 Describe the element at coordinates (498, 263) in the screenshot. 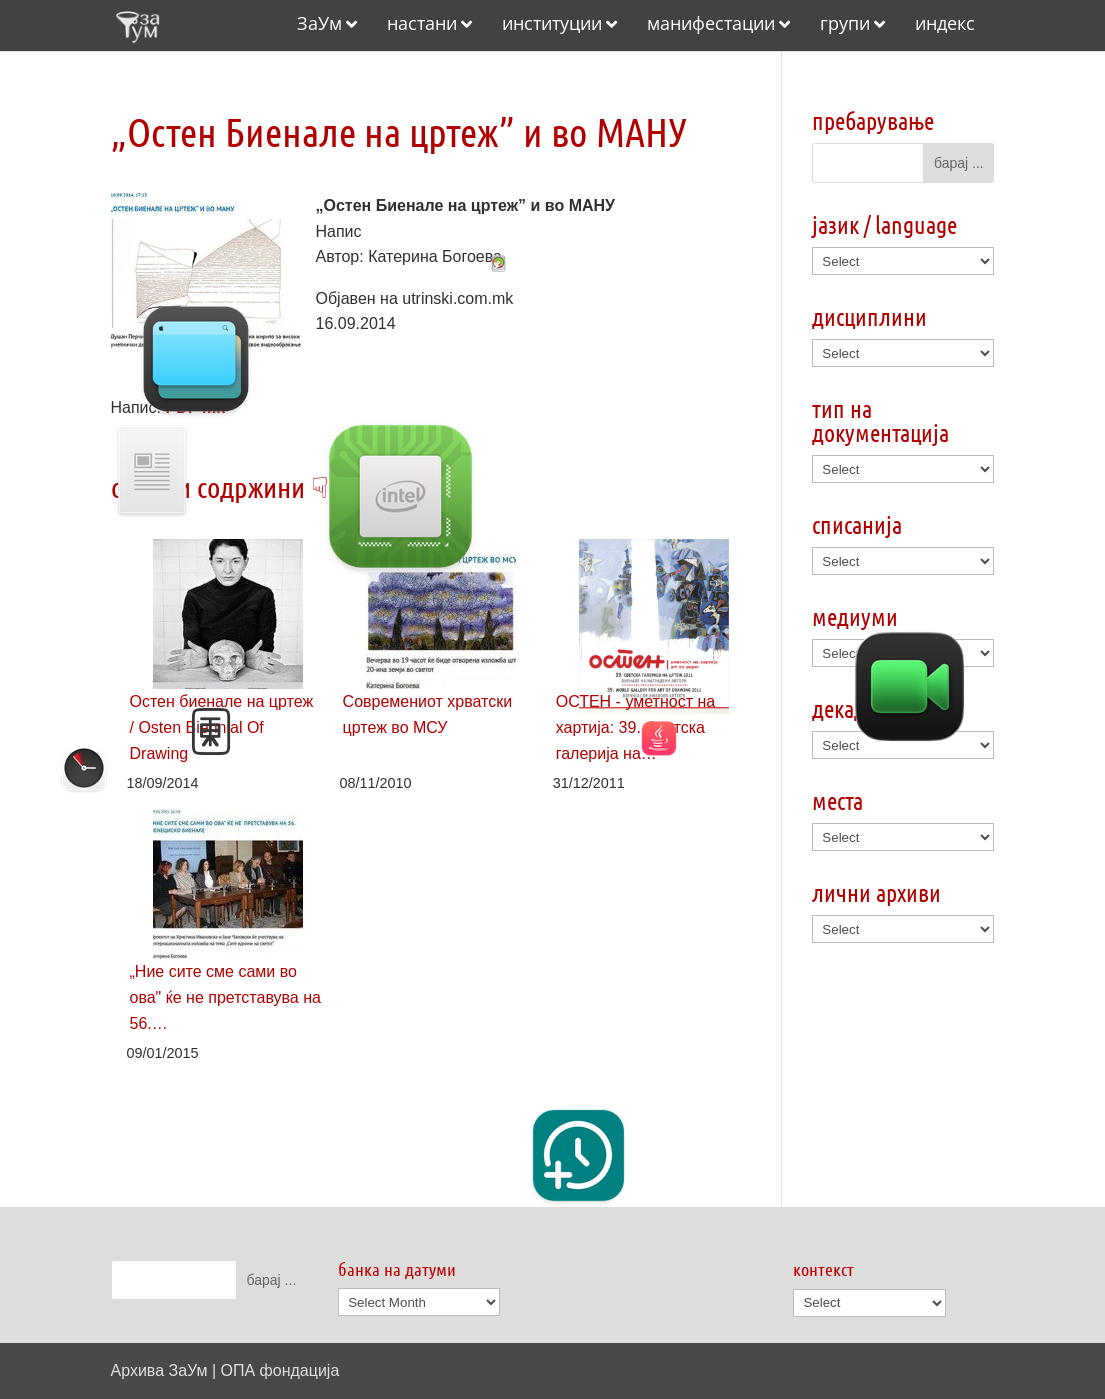

I see `open gparted disk partition editor` at that location.